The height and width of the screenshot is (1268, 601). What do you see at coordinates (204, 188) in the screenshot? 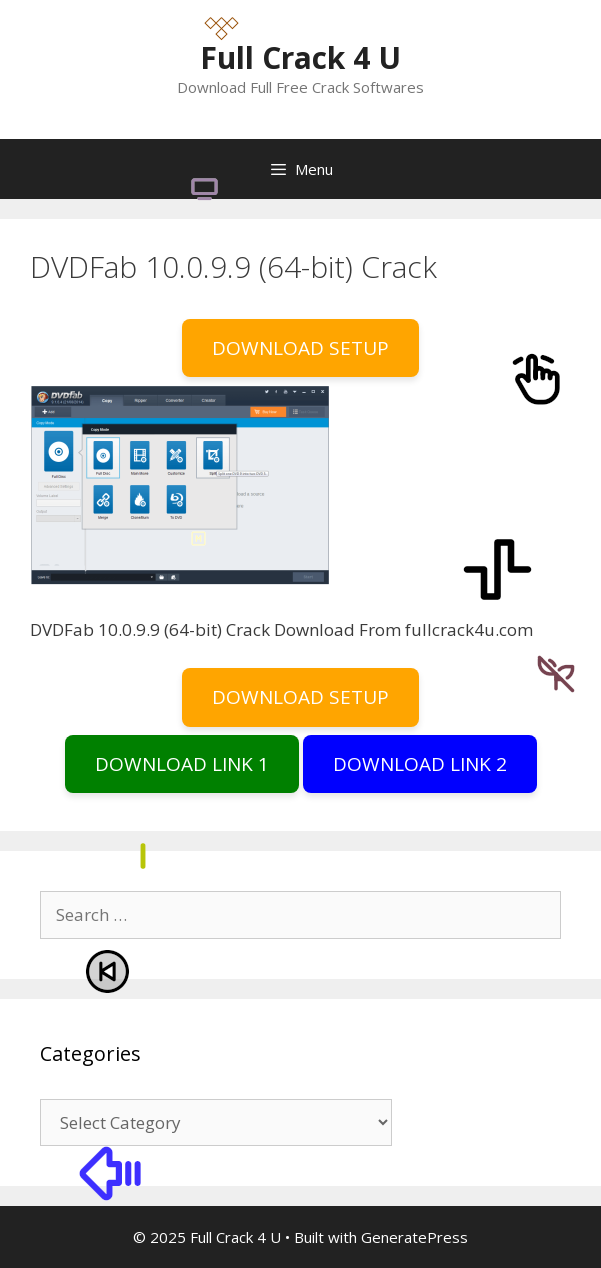
I see `access tv or video streaming` at bounding box center [204, 188].